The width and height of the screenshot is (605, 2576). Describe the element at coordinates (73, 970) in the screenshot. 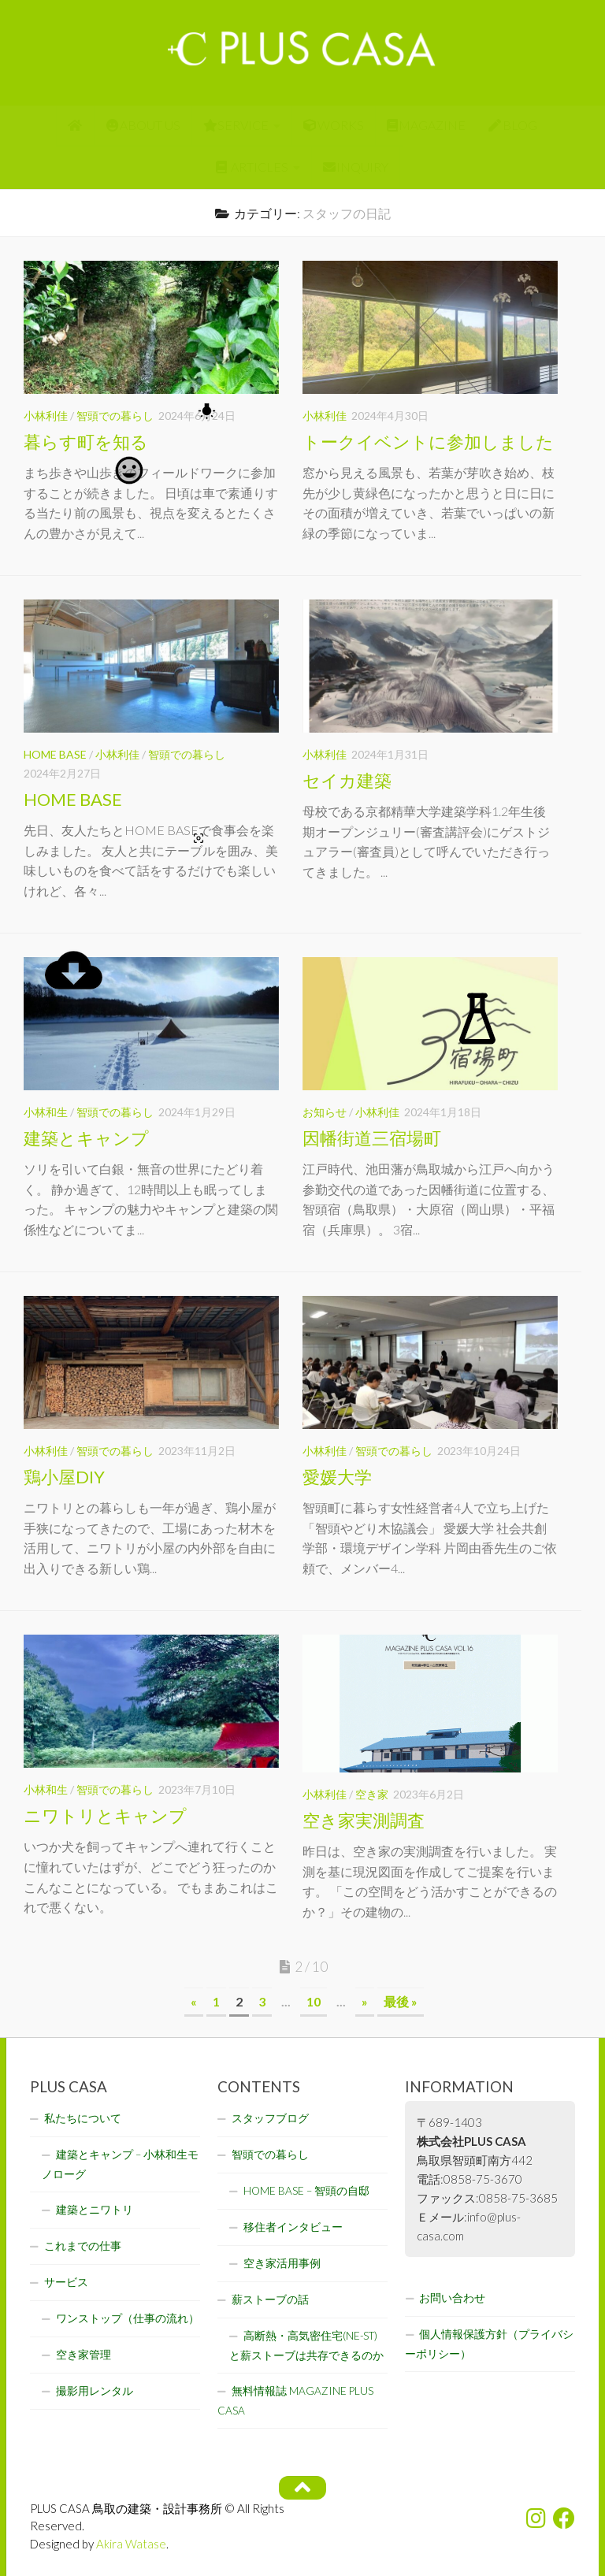

I see `download file from cloud storage` at that location.